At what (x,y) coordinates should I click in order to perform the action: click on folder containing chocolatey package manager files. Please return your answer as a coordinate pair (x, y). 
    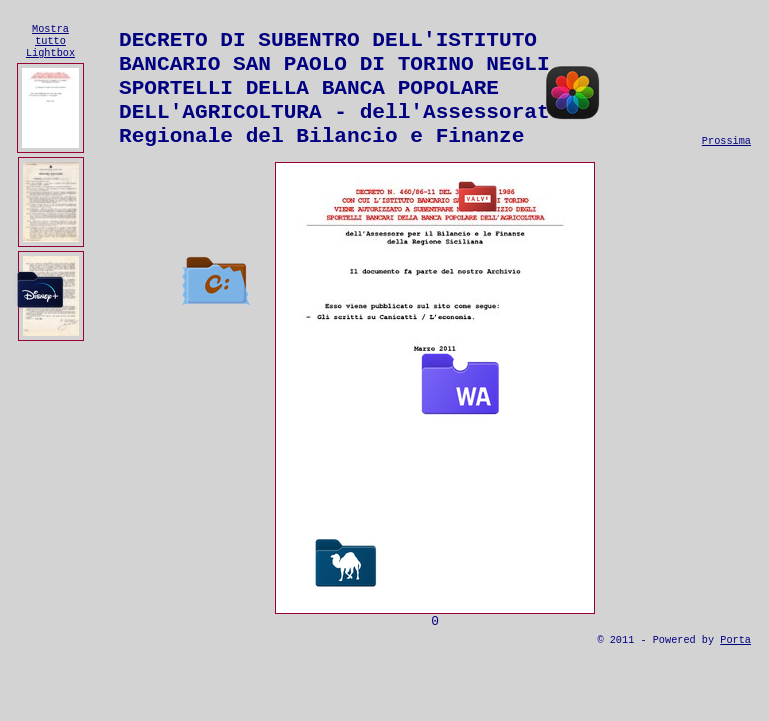
    Looking at the image, I should click on (216, 282).